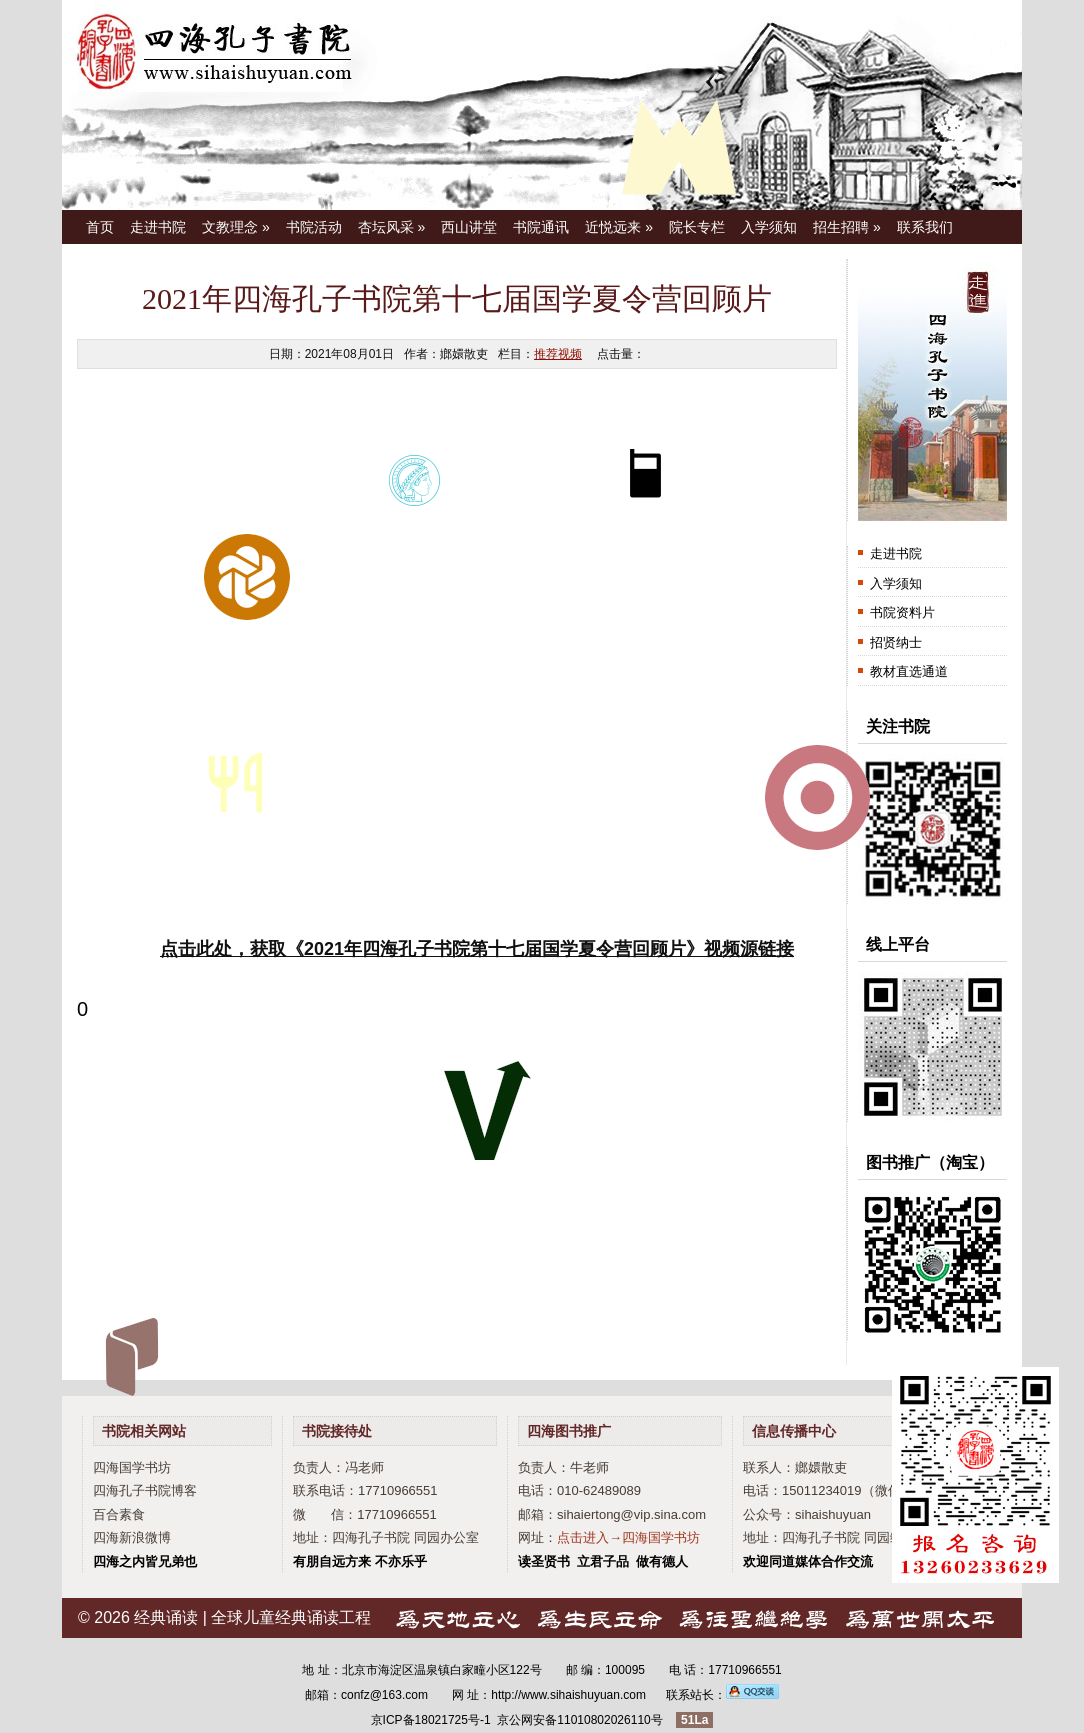 The height and width of the screenshot is (1733, 1084). Describe the element at coordinates (414, 480) in the screenshot. I see `max planck society official logo` at that location.